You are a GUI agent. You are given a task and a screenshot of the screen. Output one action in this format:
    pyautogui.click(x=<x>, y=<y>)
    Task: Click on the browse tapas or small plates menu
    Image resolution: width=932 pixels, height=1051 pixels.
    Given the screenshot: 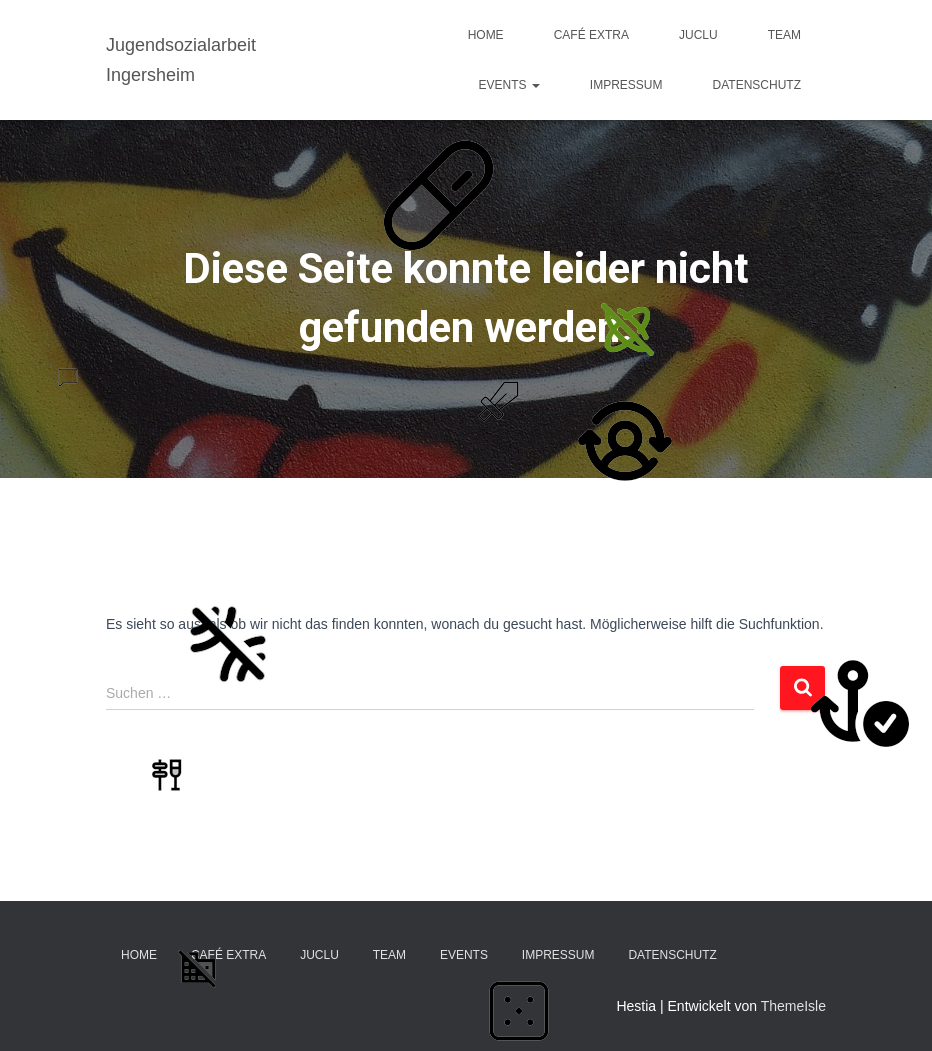 What is the action you would take?
    pyautogui.click(x=167, y=775)
    